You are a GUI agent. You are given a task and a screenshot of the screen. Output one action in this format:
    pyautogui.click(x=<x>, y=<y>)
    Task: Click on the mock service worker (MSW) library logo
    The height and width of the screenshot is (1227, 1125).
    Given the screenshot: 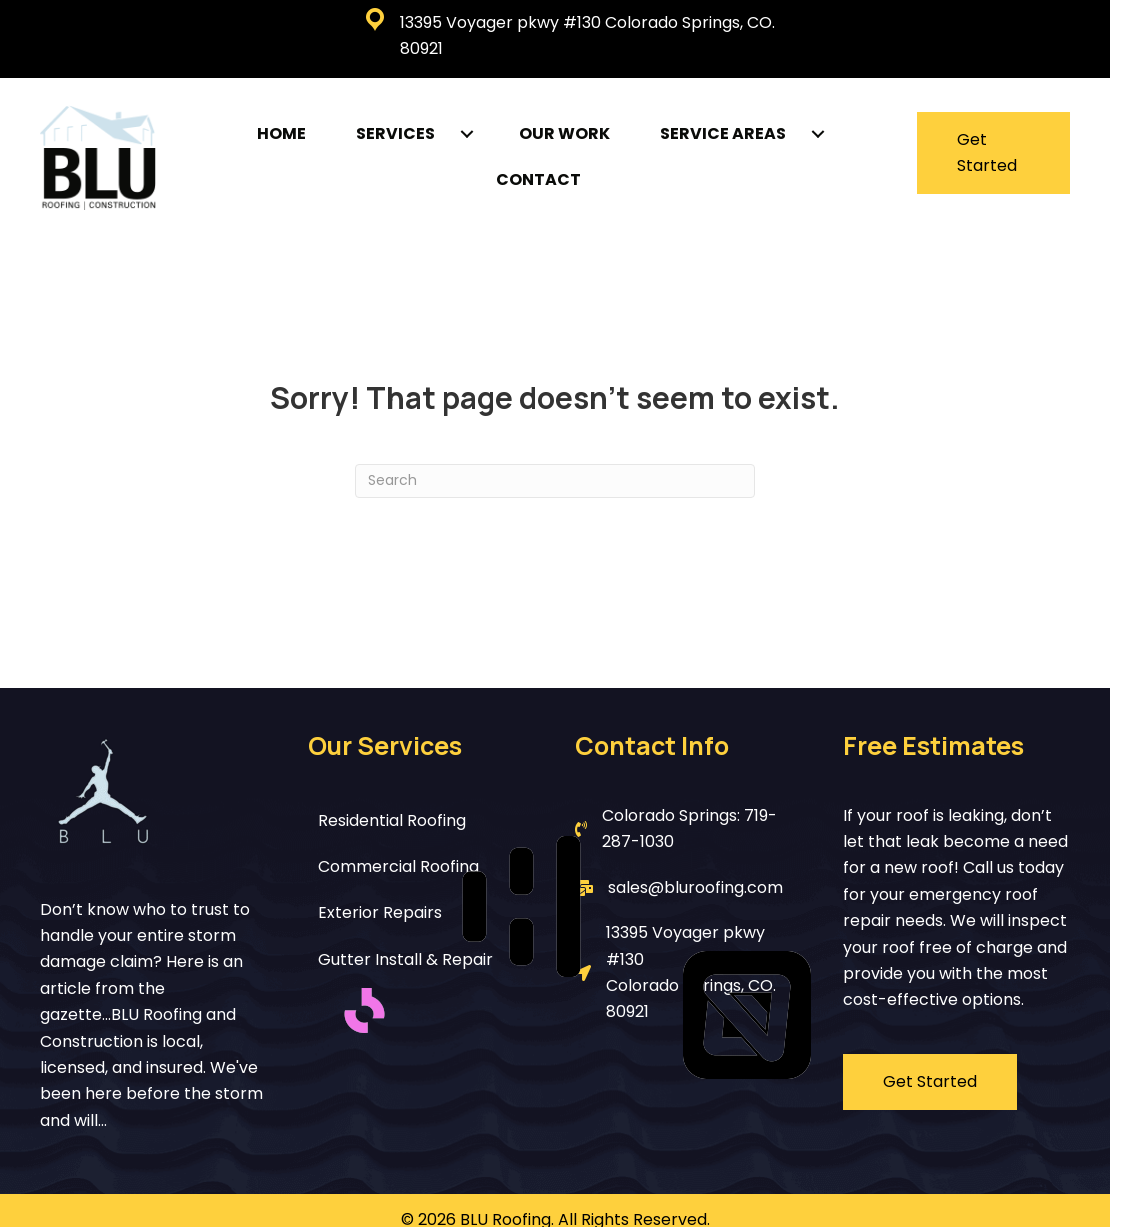 What is the action you would take?
    pyautogui.click(x=747, y=1015)
    